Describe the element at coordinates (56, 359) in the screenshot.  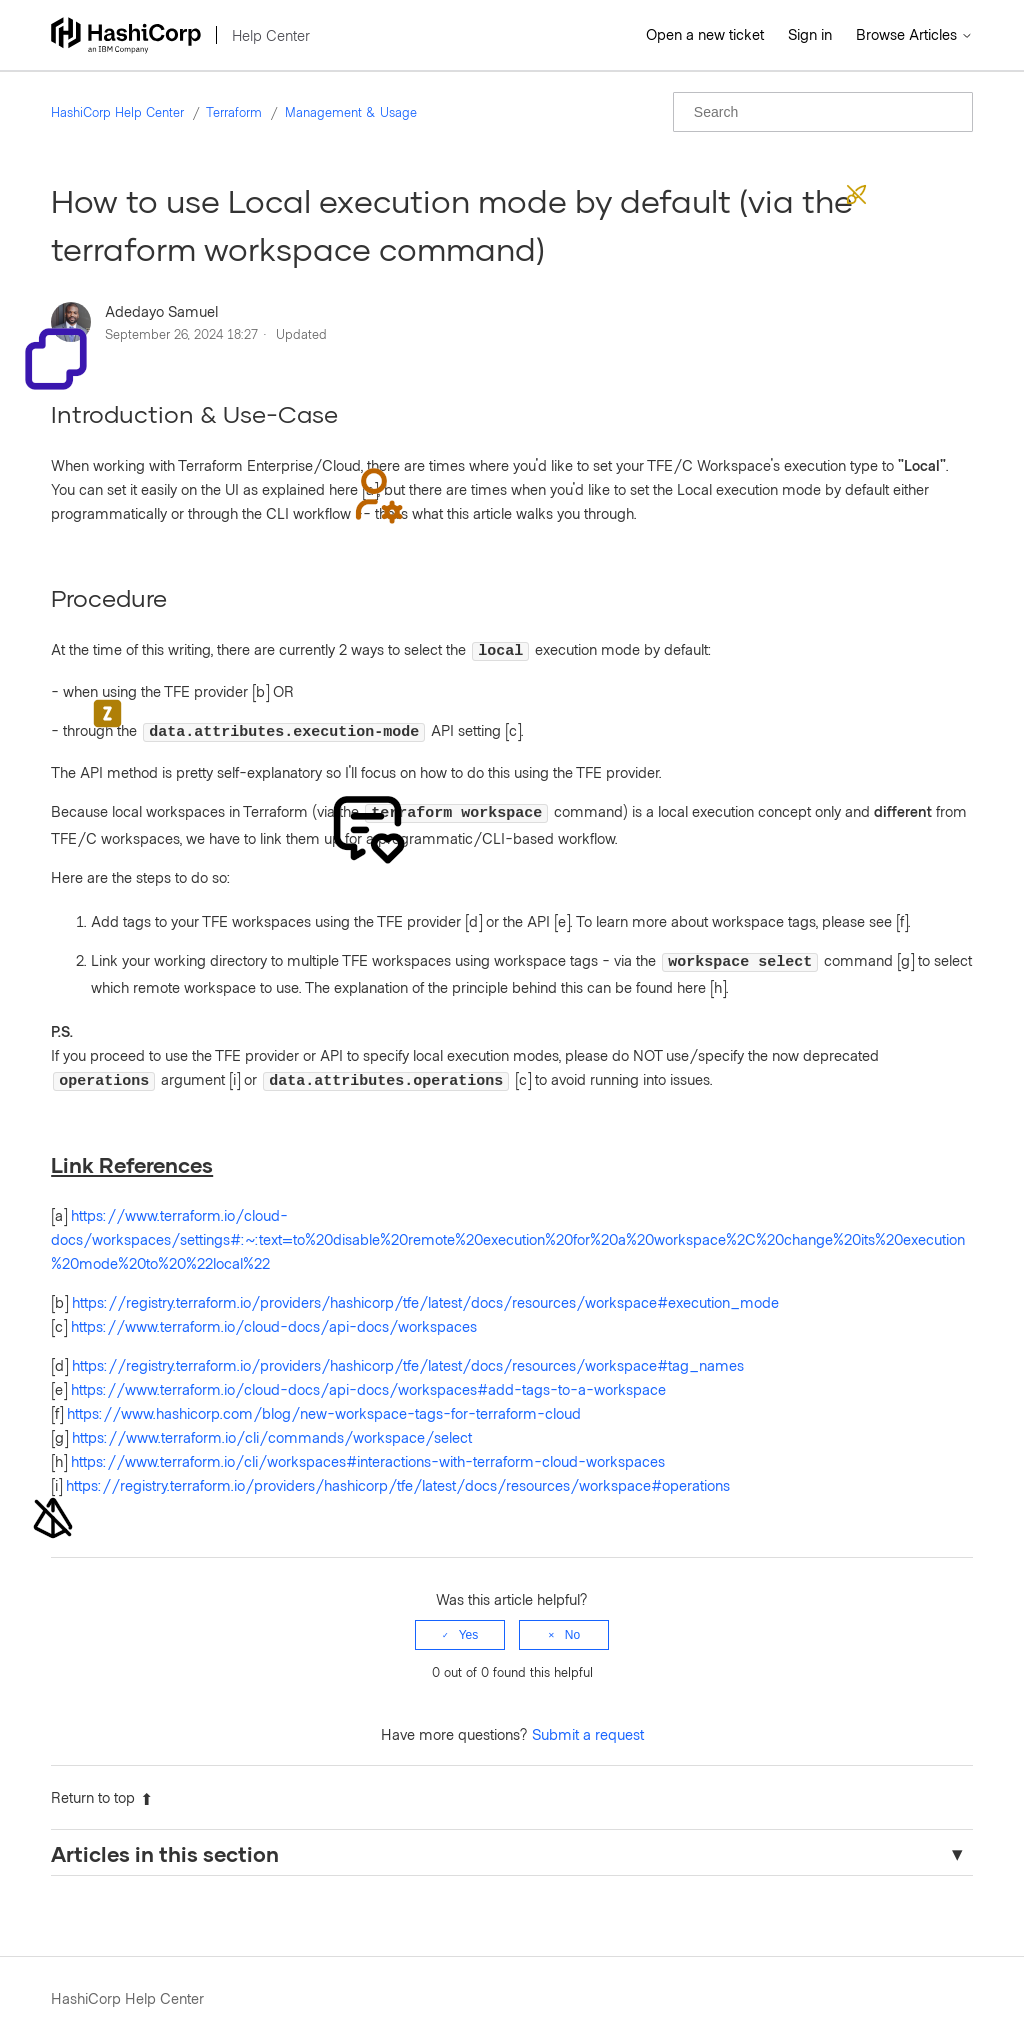
I see `combine or merge selected layers` at that location.